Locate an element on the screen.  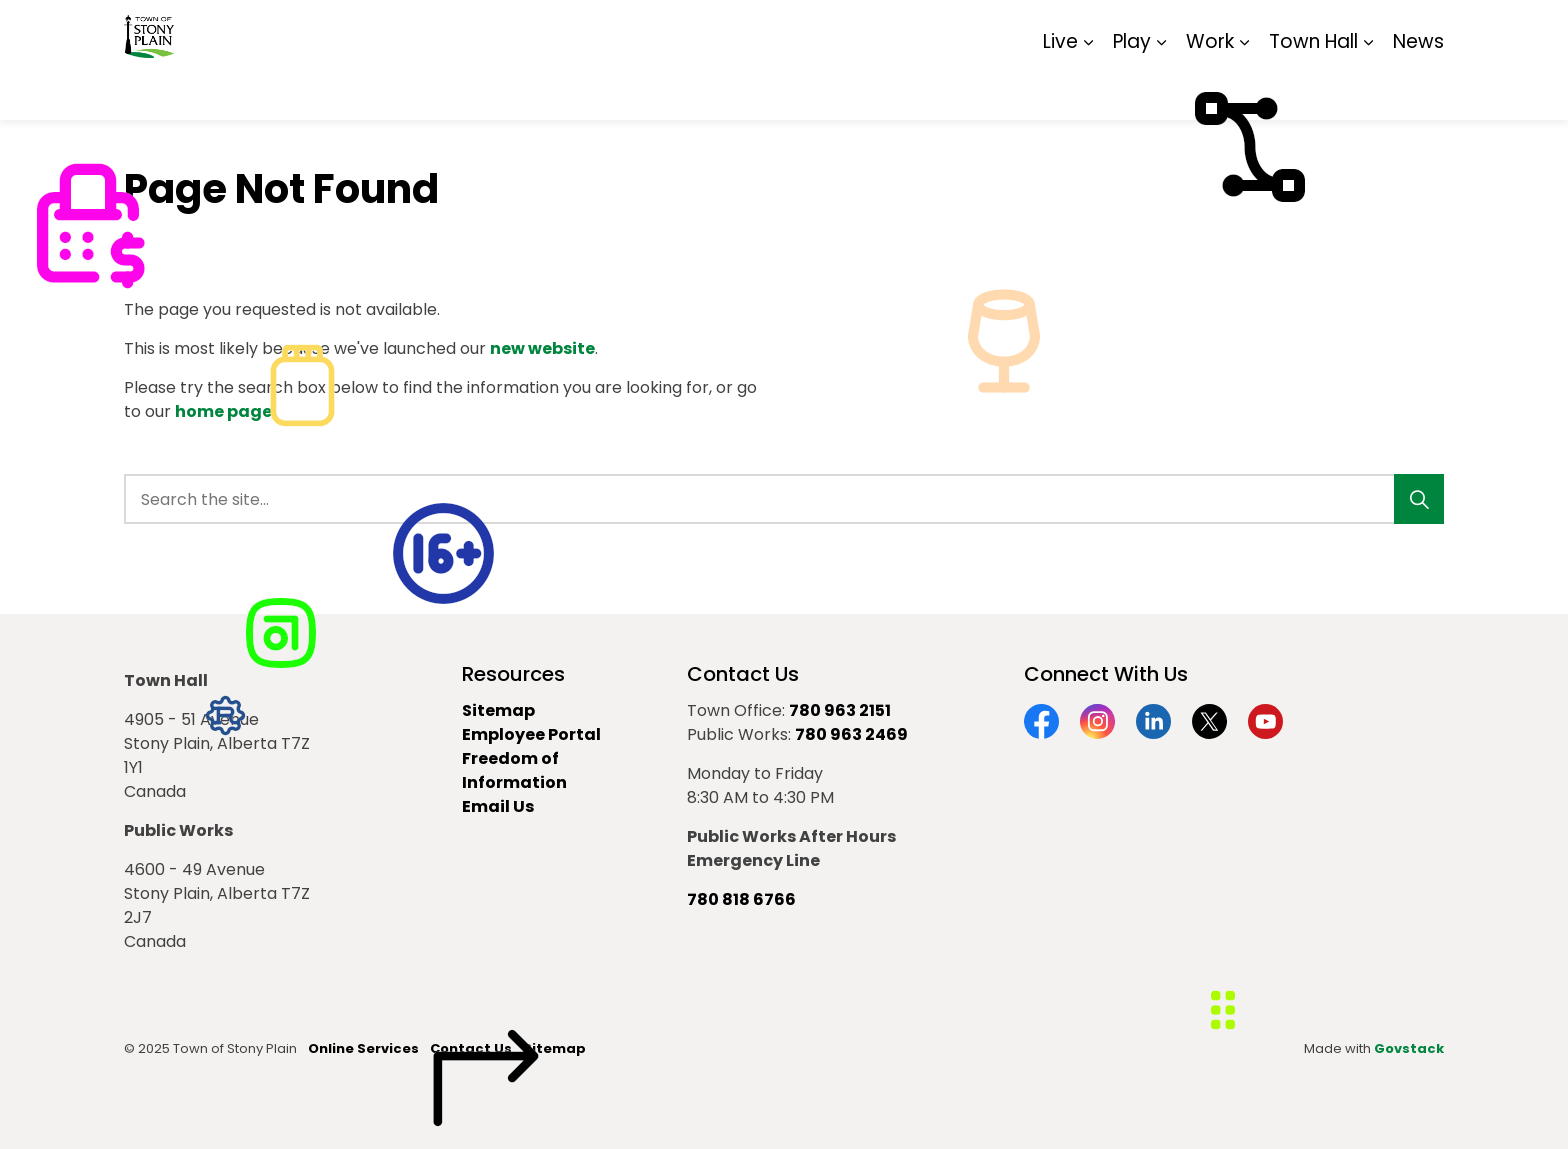
edit bezier curve handles is located at coordinates (1250, 147).